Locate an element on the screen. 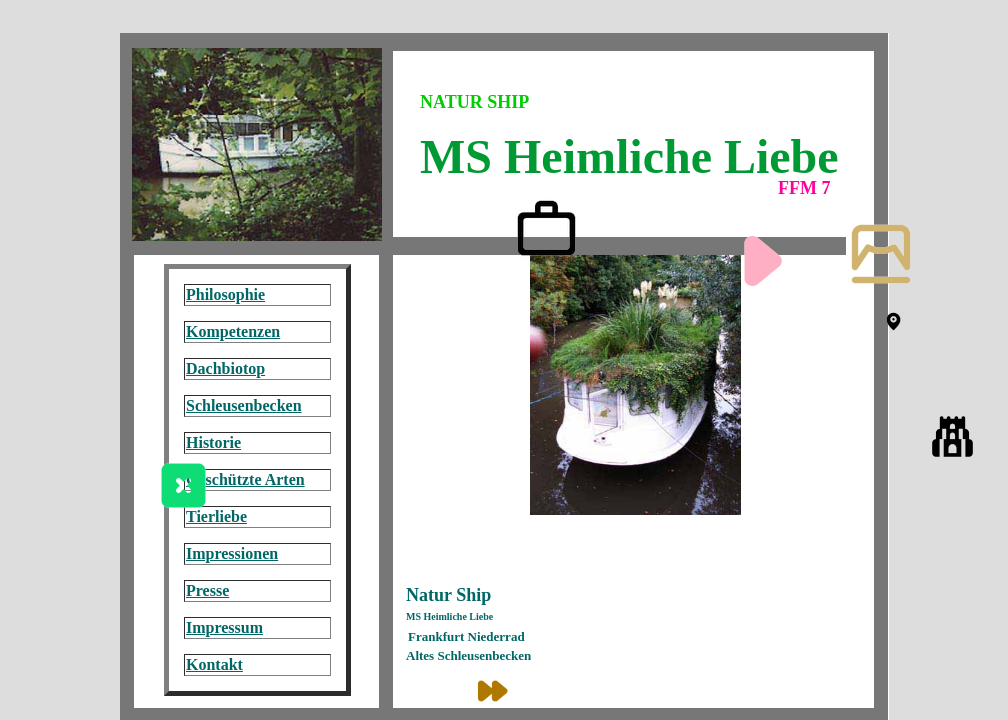 This screenshot has height=720, width=1008. view work or job-related content is located at coordinates (546, 229).